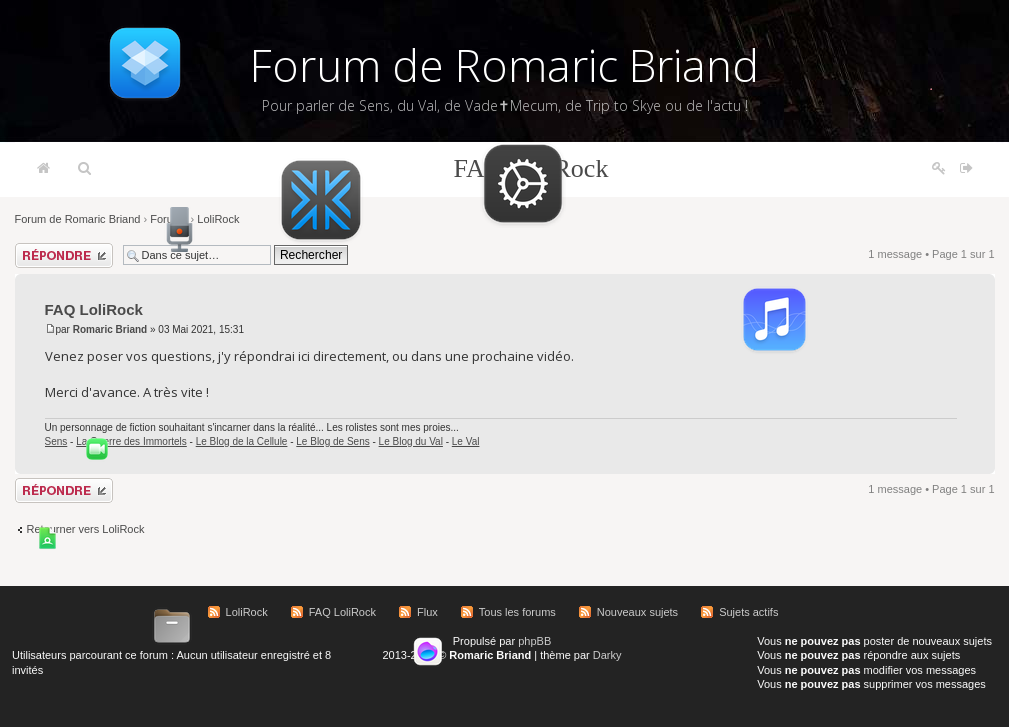 The width and height of the screenshot is (1009, 727). I want to click on open exodus cryptocurrency wallet, so click(321, 200).